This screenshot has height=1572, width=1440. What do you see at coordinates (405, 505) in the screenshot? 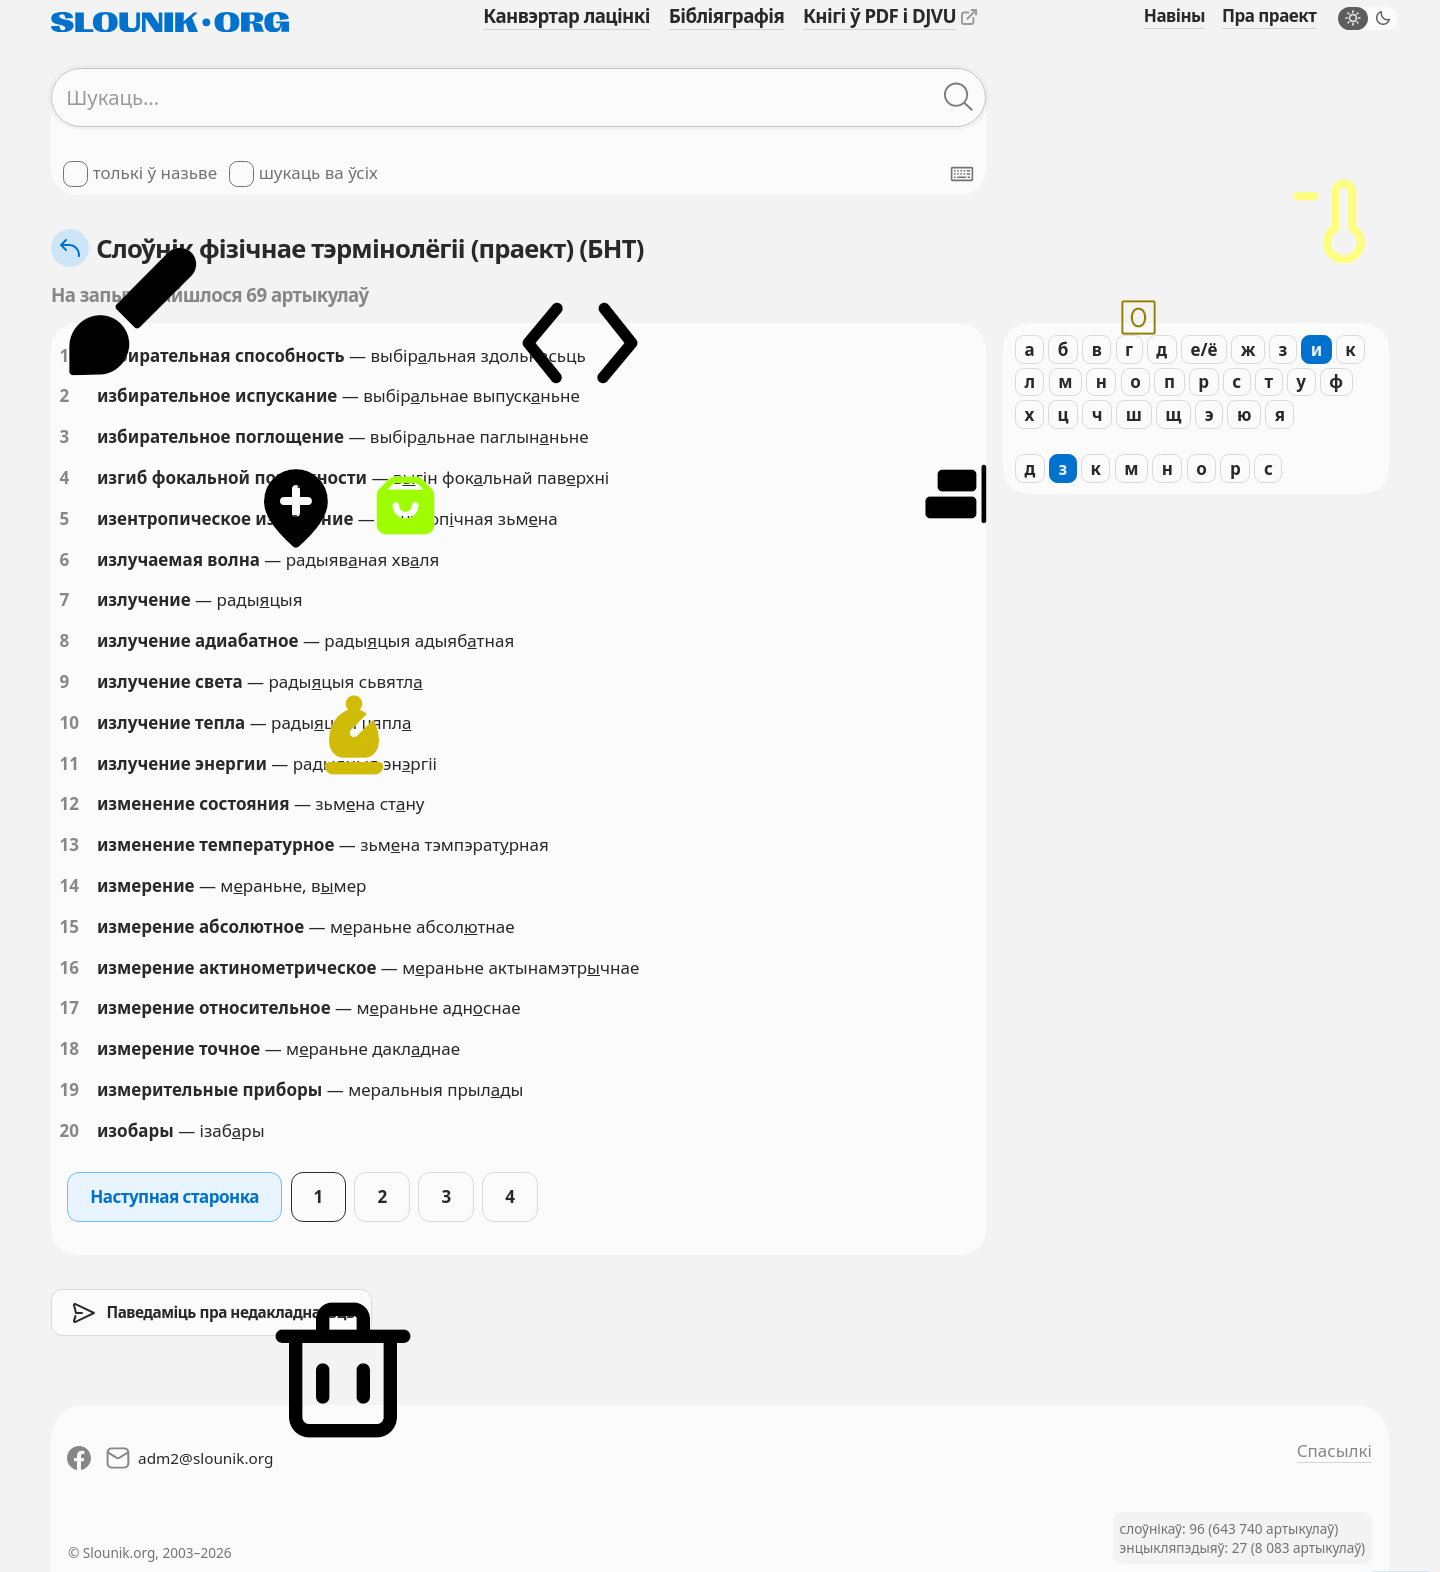
I see `view your shopping bag` at bounding box center [405, 505].